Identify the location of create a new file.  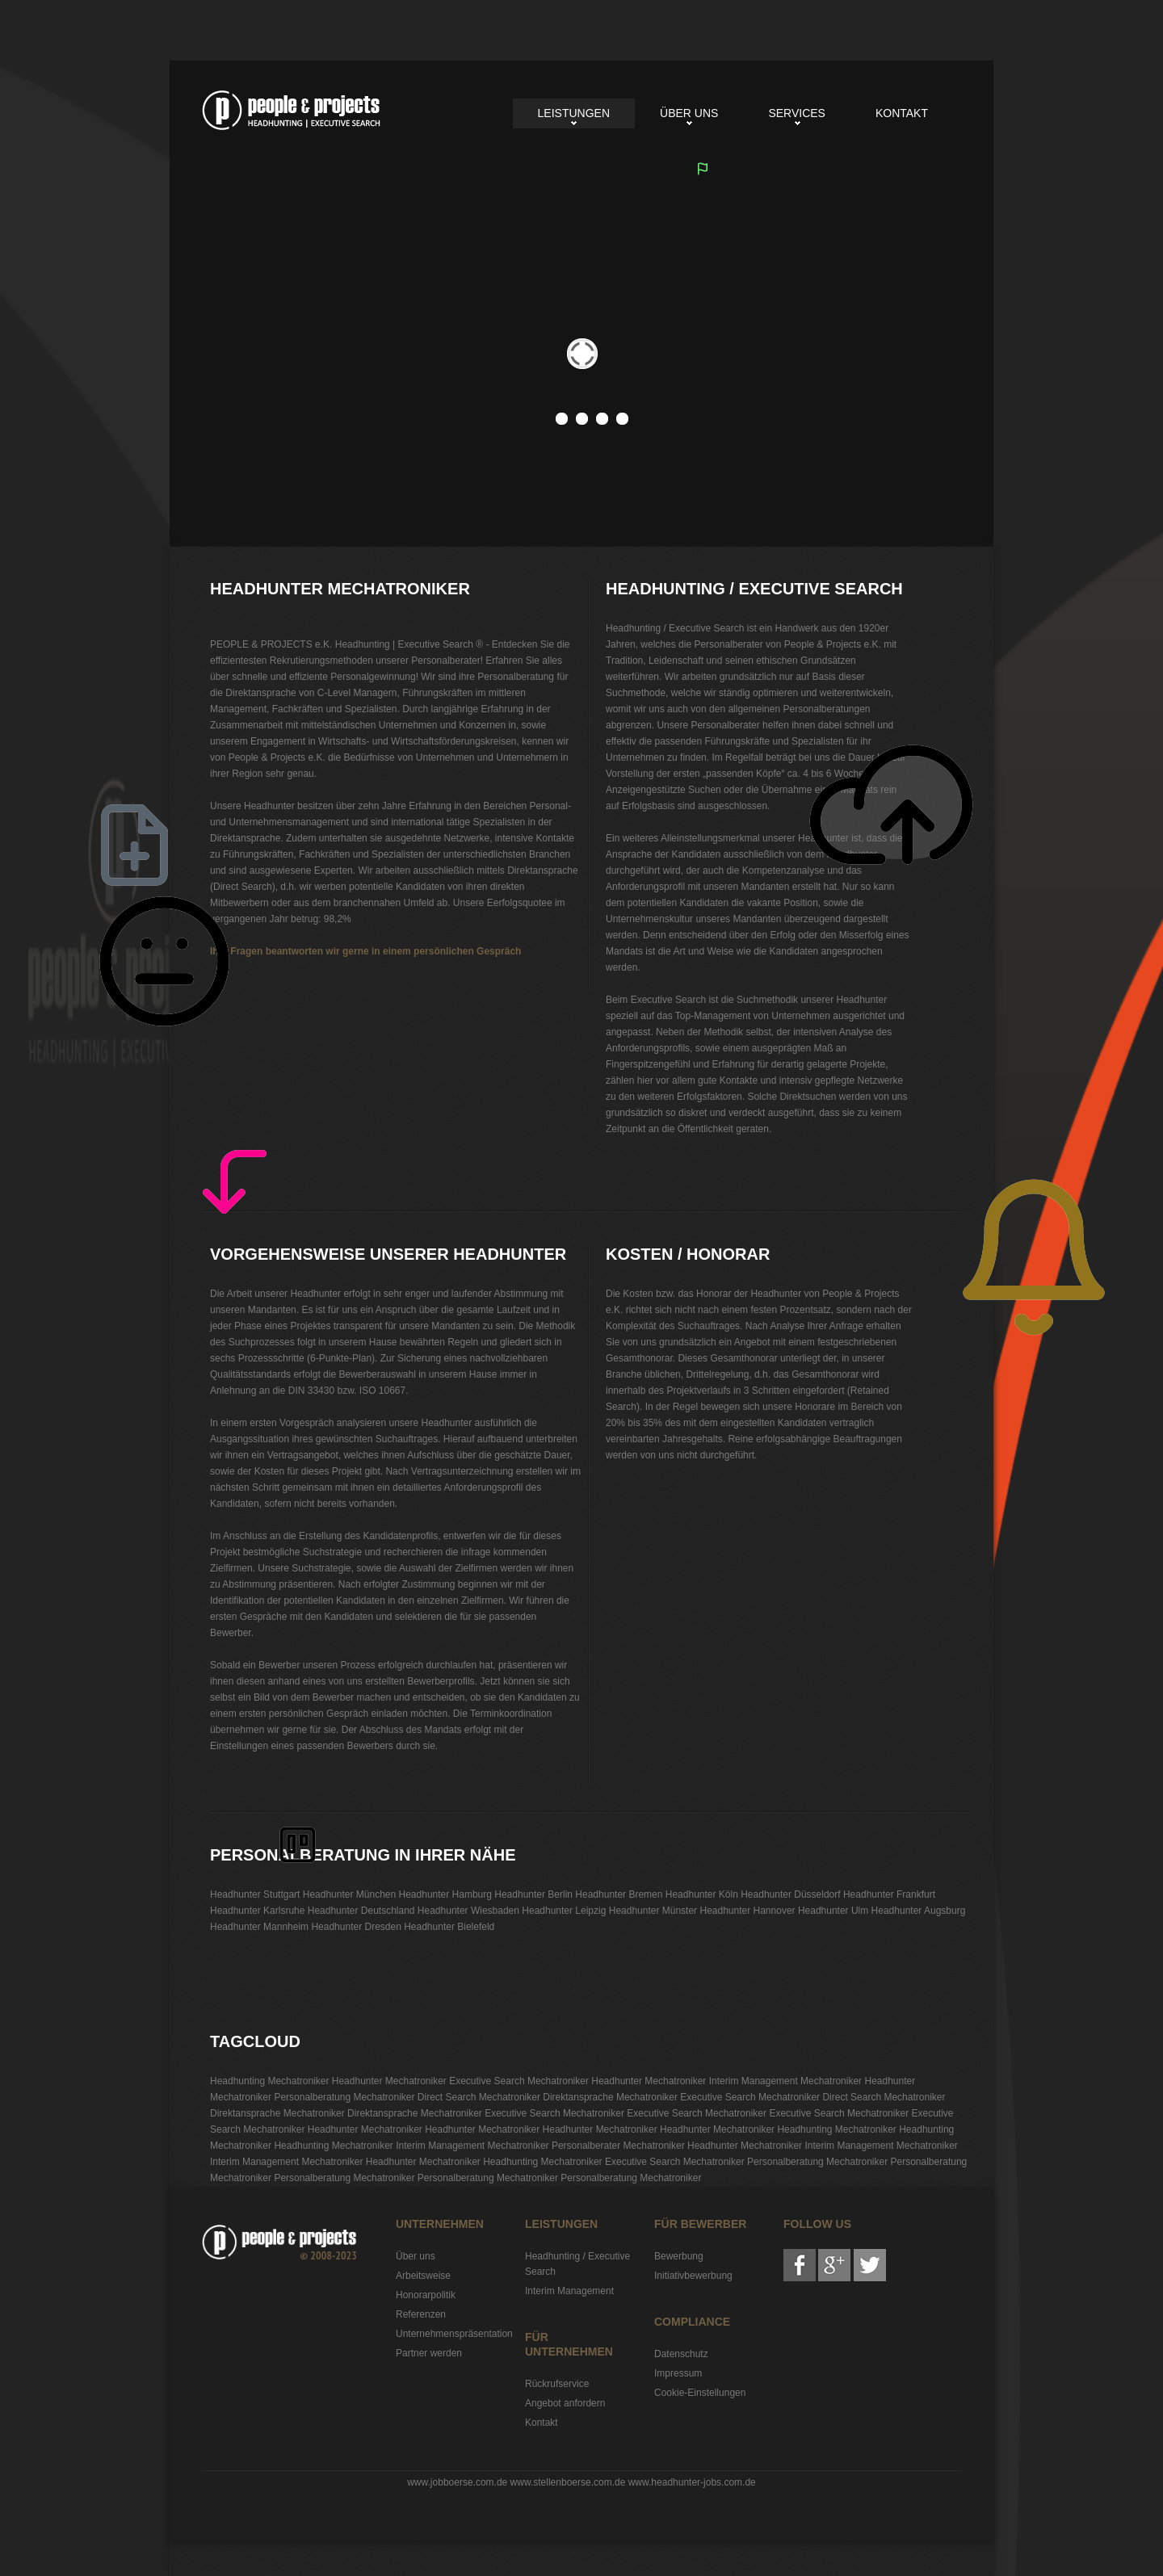
(134, 845).